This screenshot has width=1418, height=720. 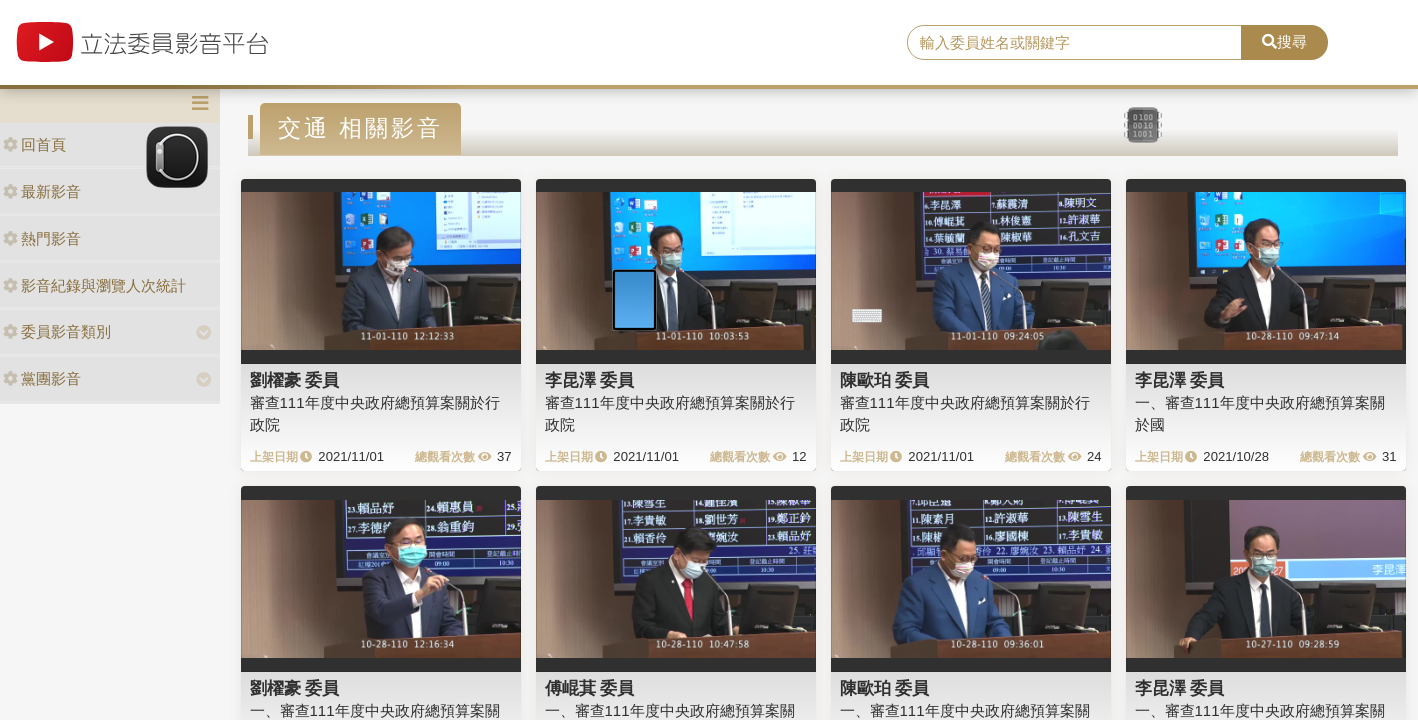 What do you see at coordinates (867, 316) in the screenshot?
I see `indicates keyboard is connected` at bounding box center [867, 316].